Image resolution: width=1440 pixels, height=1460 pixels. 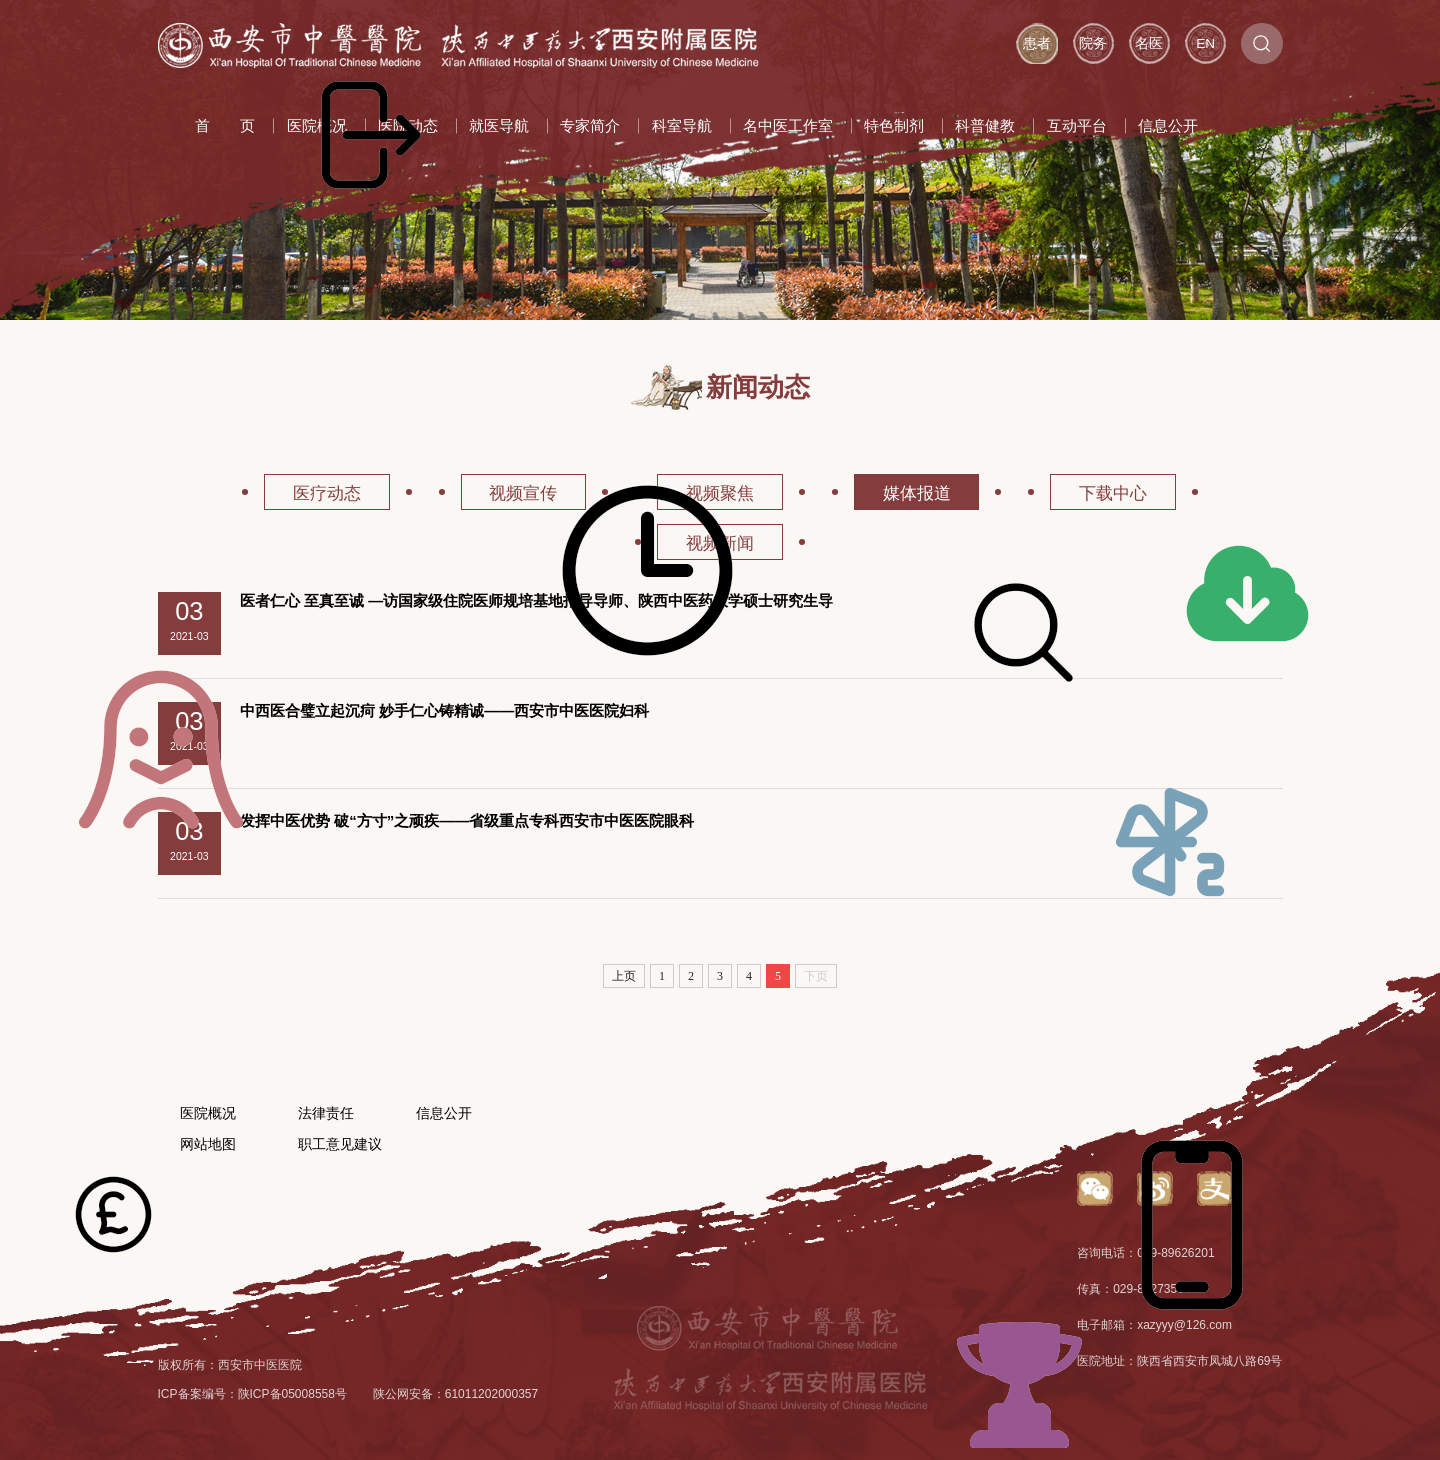 What do you see at coordinates (161, 759) in the screenshot?
I see `indicates linux operating system compatibility` at bounding box center [161, 759].